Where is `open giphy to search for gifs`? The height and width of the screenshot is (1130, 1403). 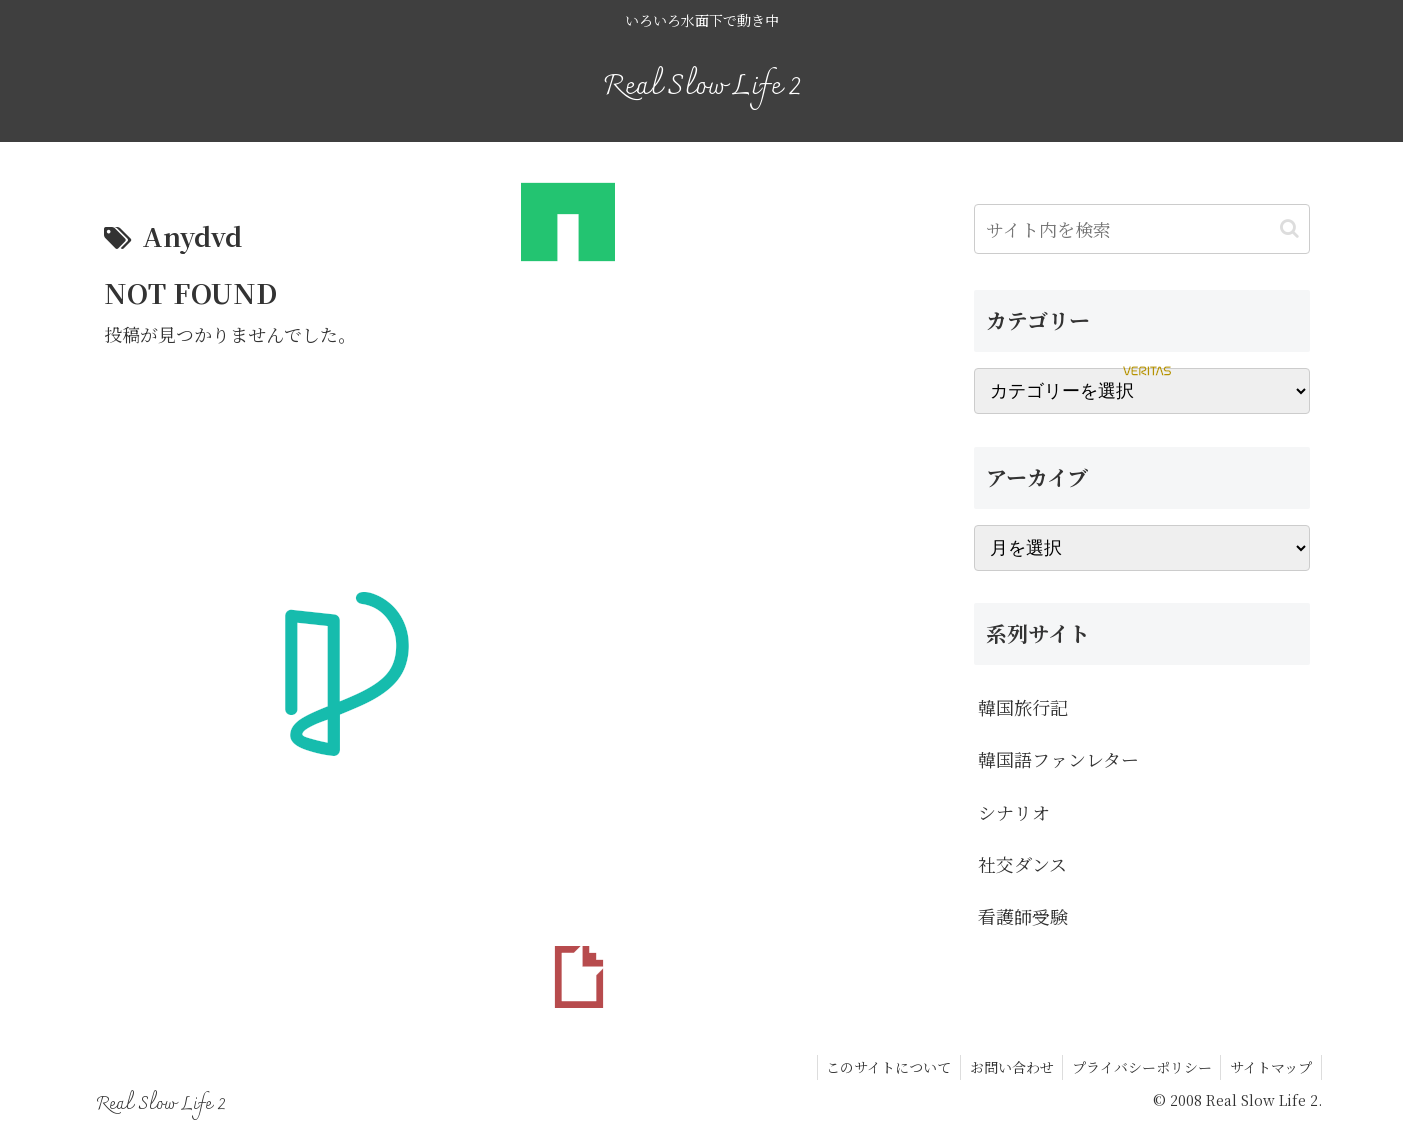 open giphy to search for gifs is located at coordinates (579, 977).